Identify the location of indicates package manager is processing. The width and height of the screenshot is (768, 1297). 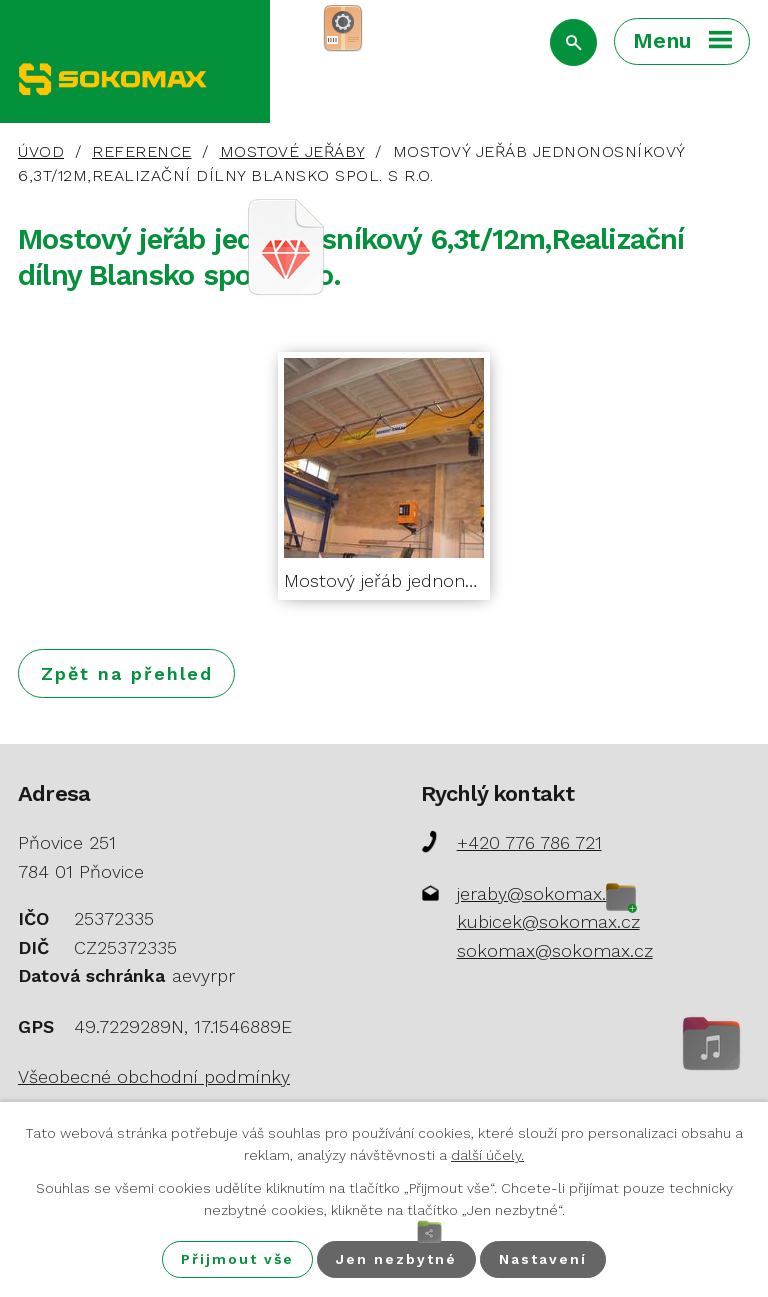
(343, 28).